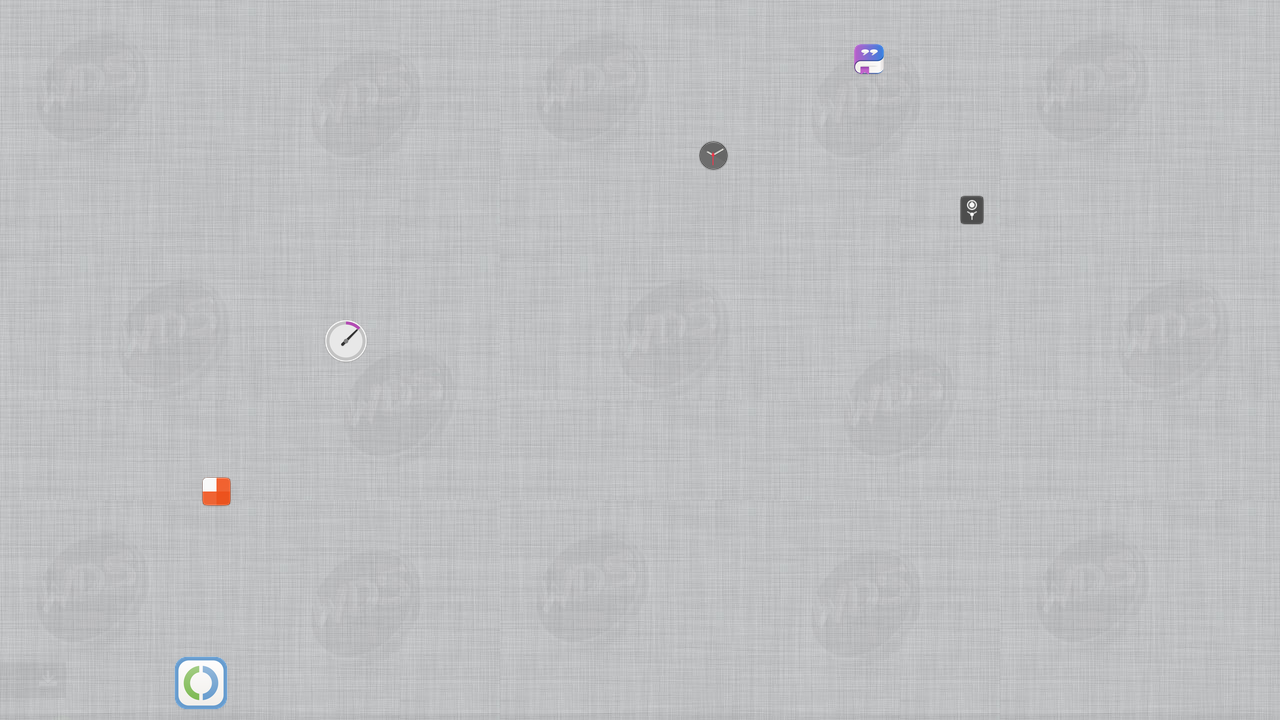  I want to click on switch to the top-left workspace, so click(216, 491).